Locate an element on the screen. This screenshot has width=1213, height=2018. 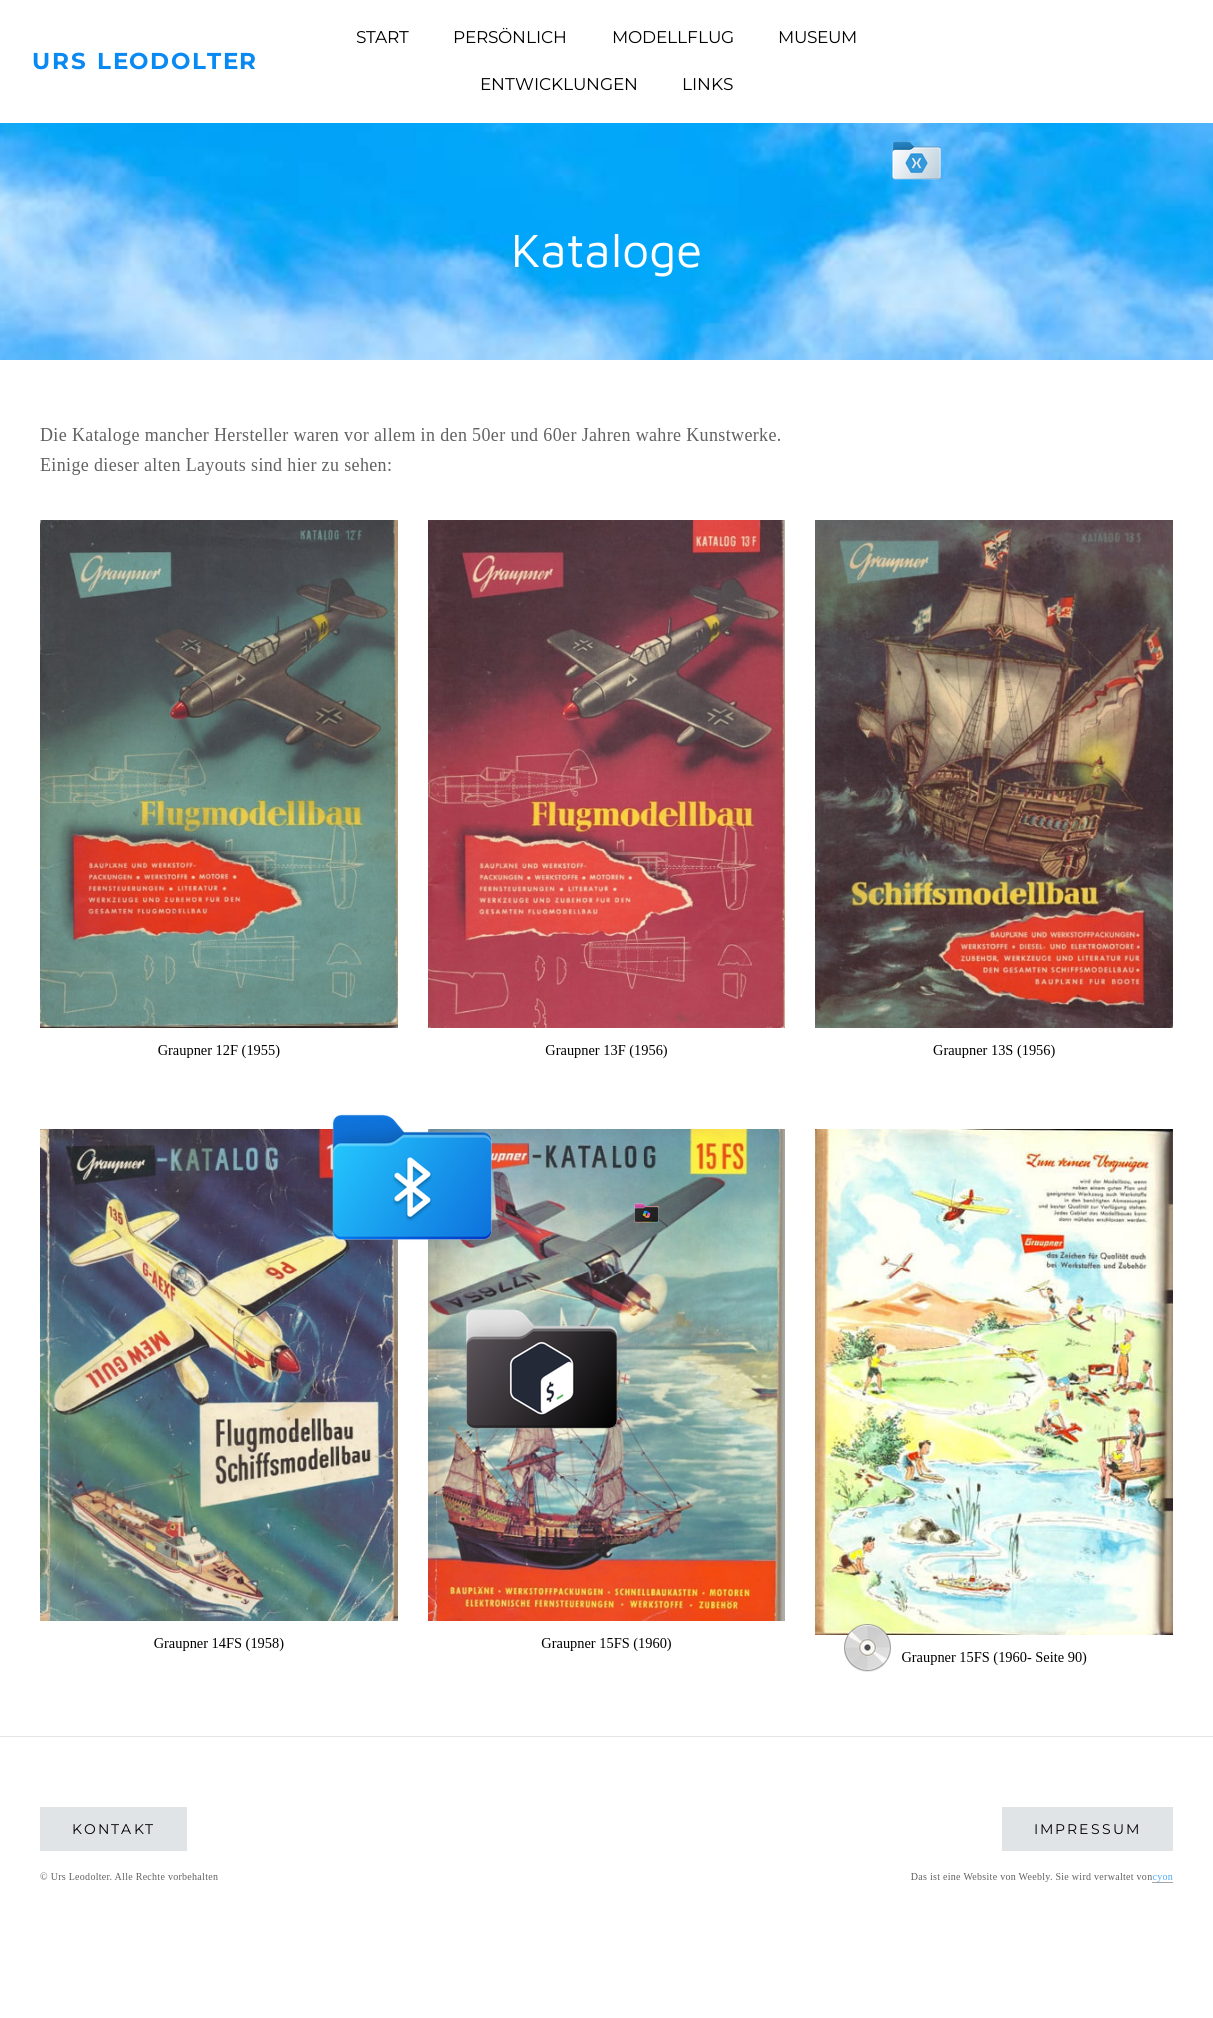
indicates a blank DVD-R disc ready for burning is located at coordinates (867, 1647).